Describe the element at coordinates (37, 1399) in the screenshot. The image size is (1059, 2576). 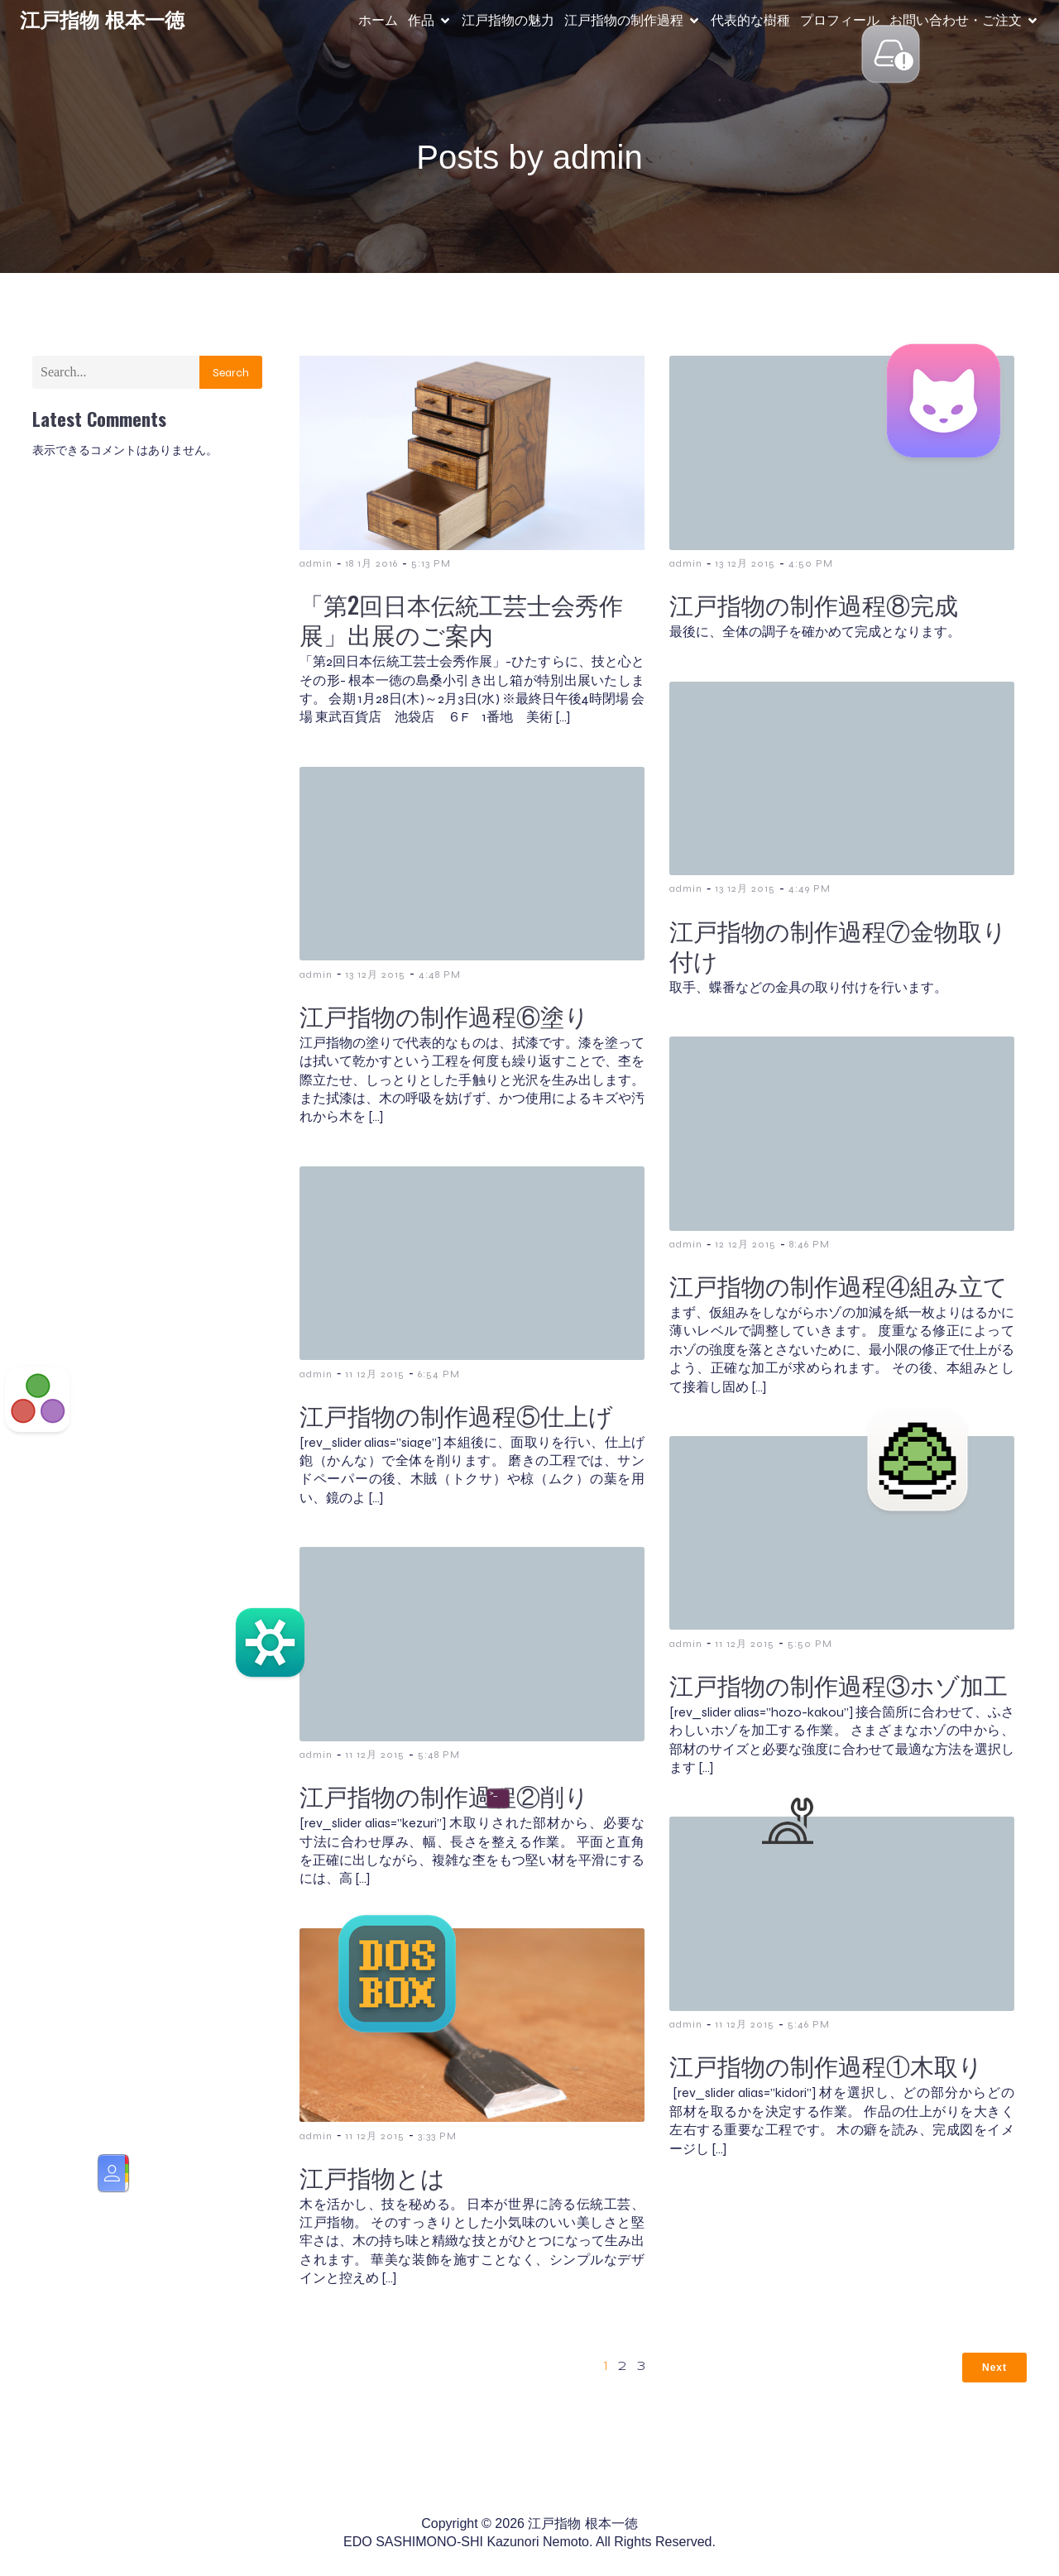
I see `open the julia programming language app` at that location.